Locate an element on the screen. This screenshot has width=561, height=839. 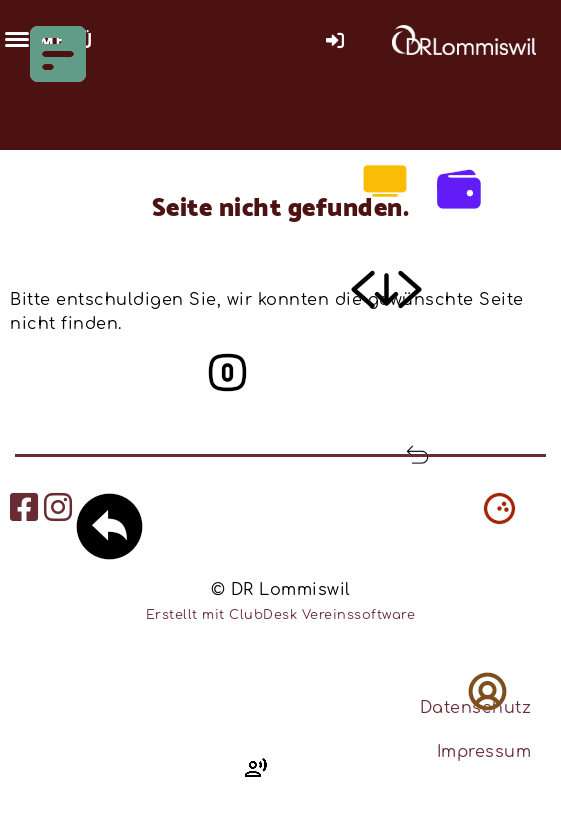
represents the letter "o" in a menu or keyboard interface is located at coordinates (227, 372).